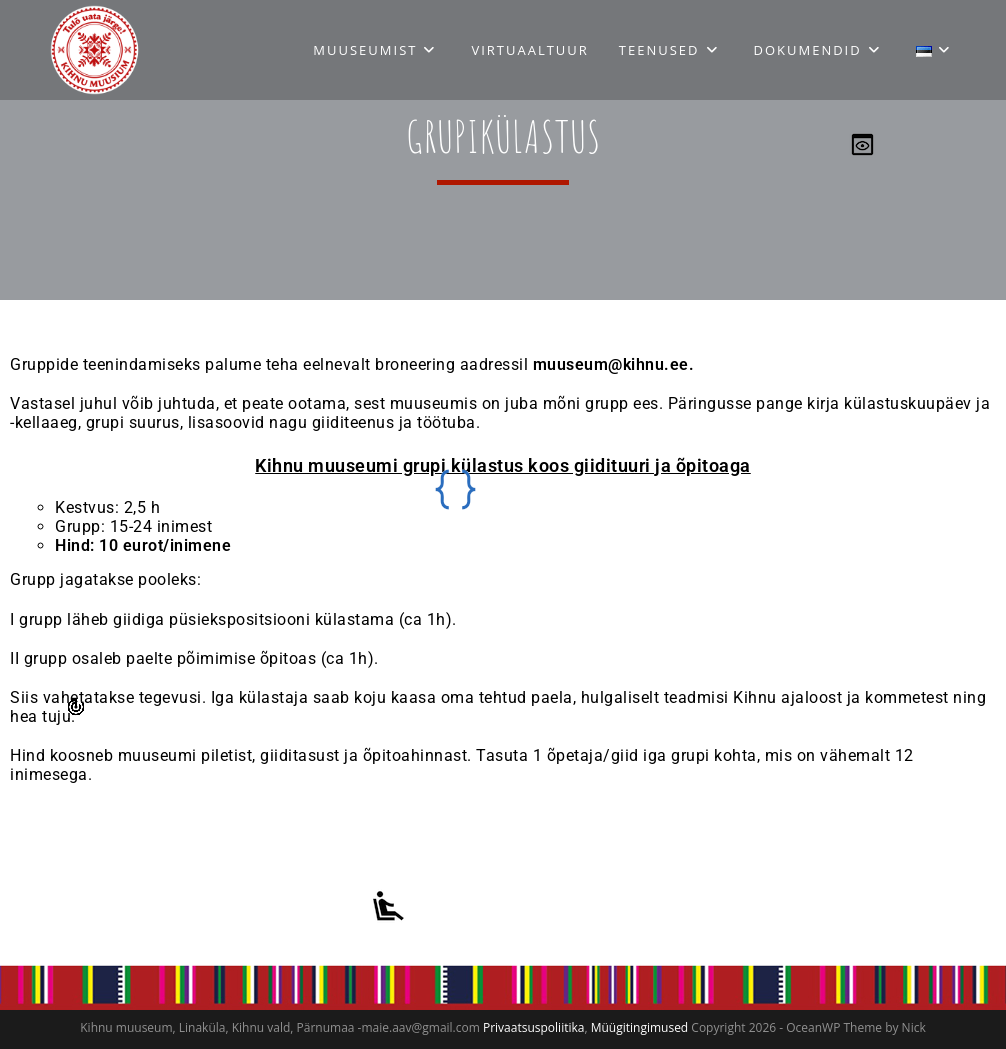  Describe the element at coordinates (862, 144) in the screenshot. I see `preview file or document before opening` at that location.